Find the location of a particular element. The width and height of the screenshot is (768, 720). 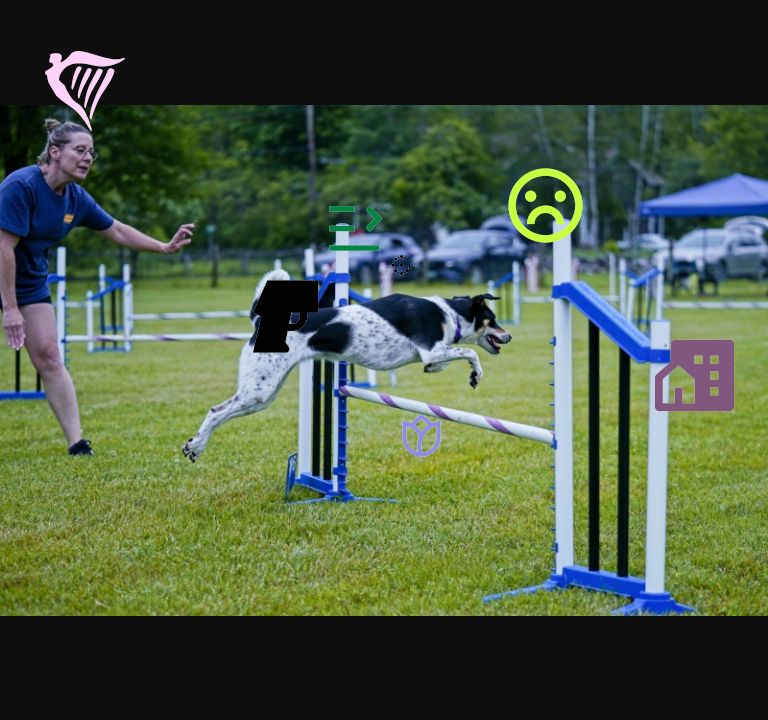

open the Ryanair app is located at coordinates (85, 91).